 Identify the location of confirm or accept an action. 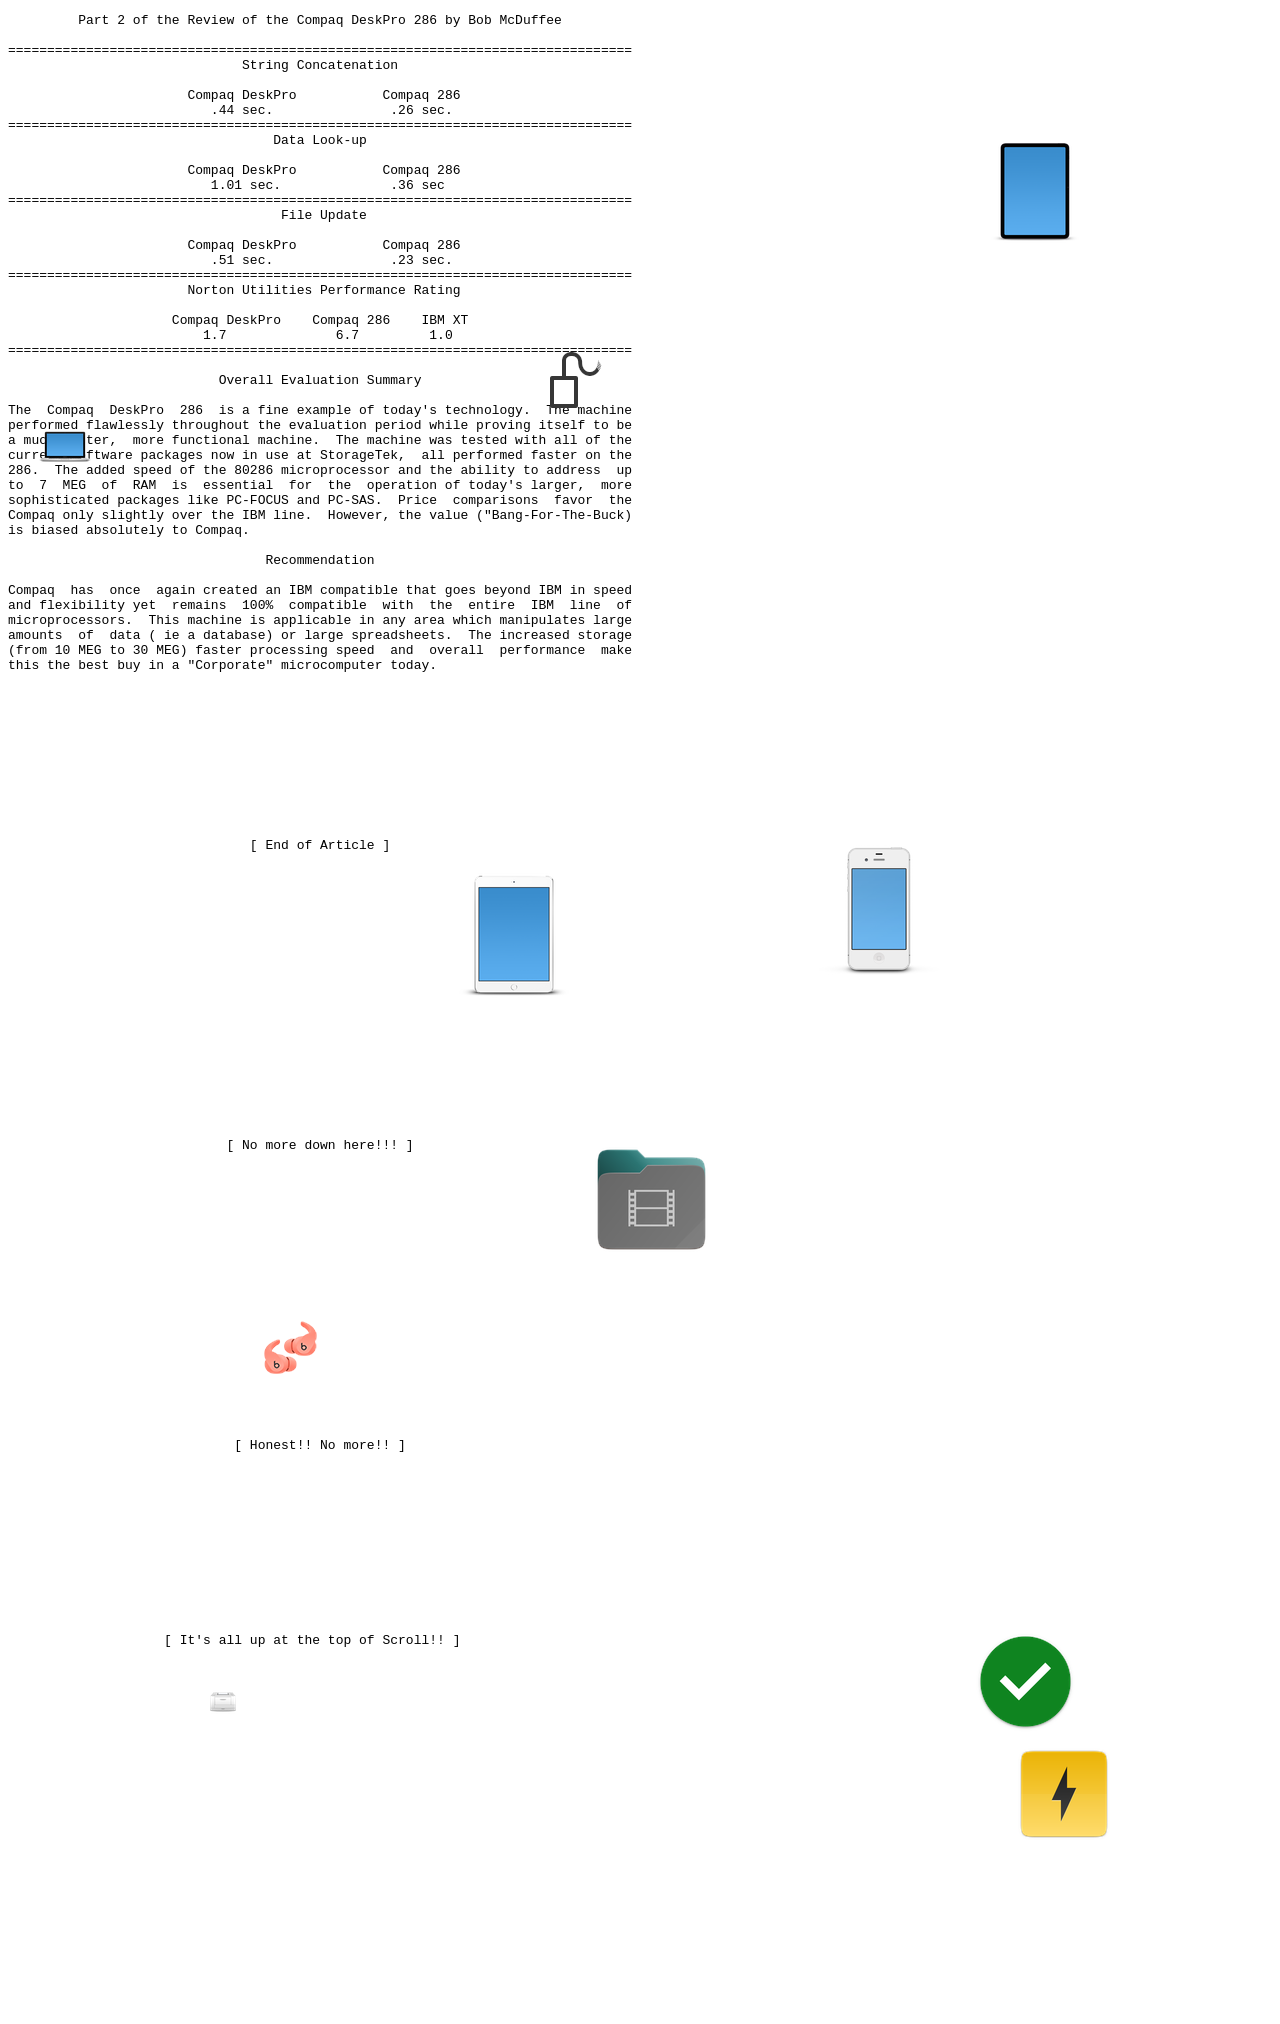
(1025, 1681).